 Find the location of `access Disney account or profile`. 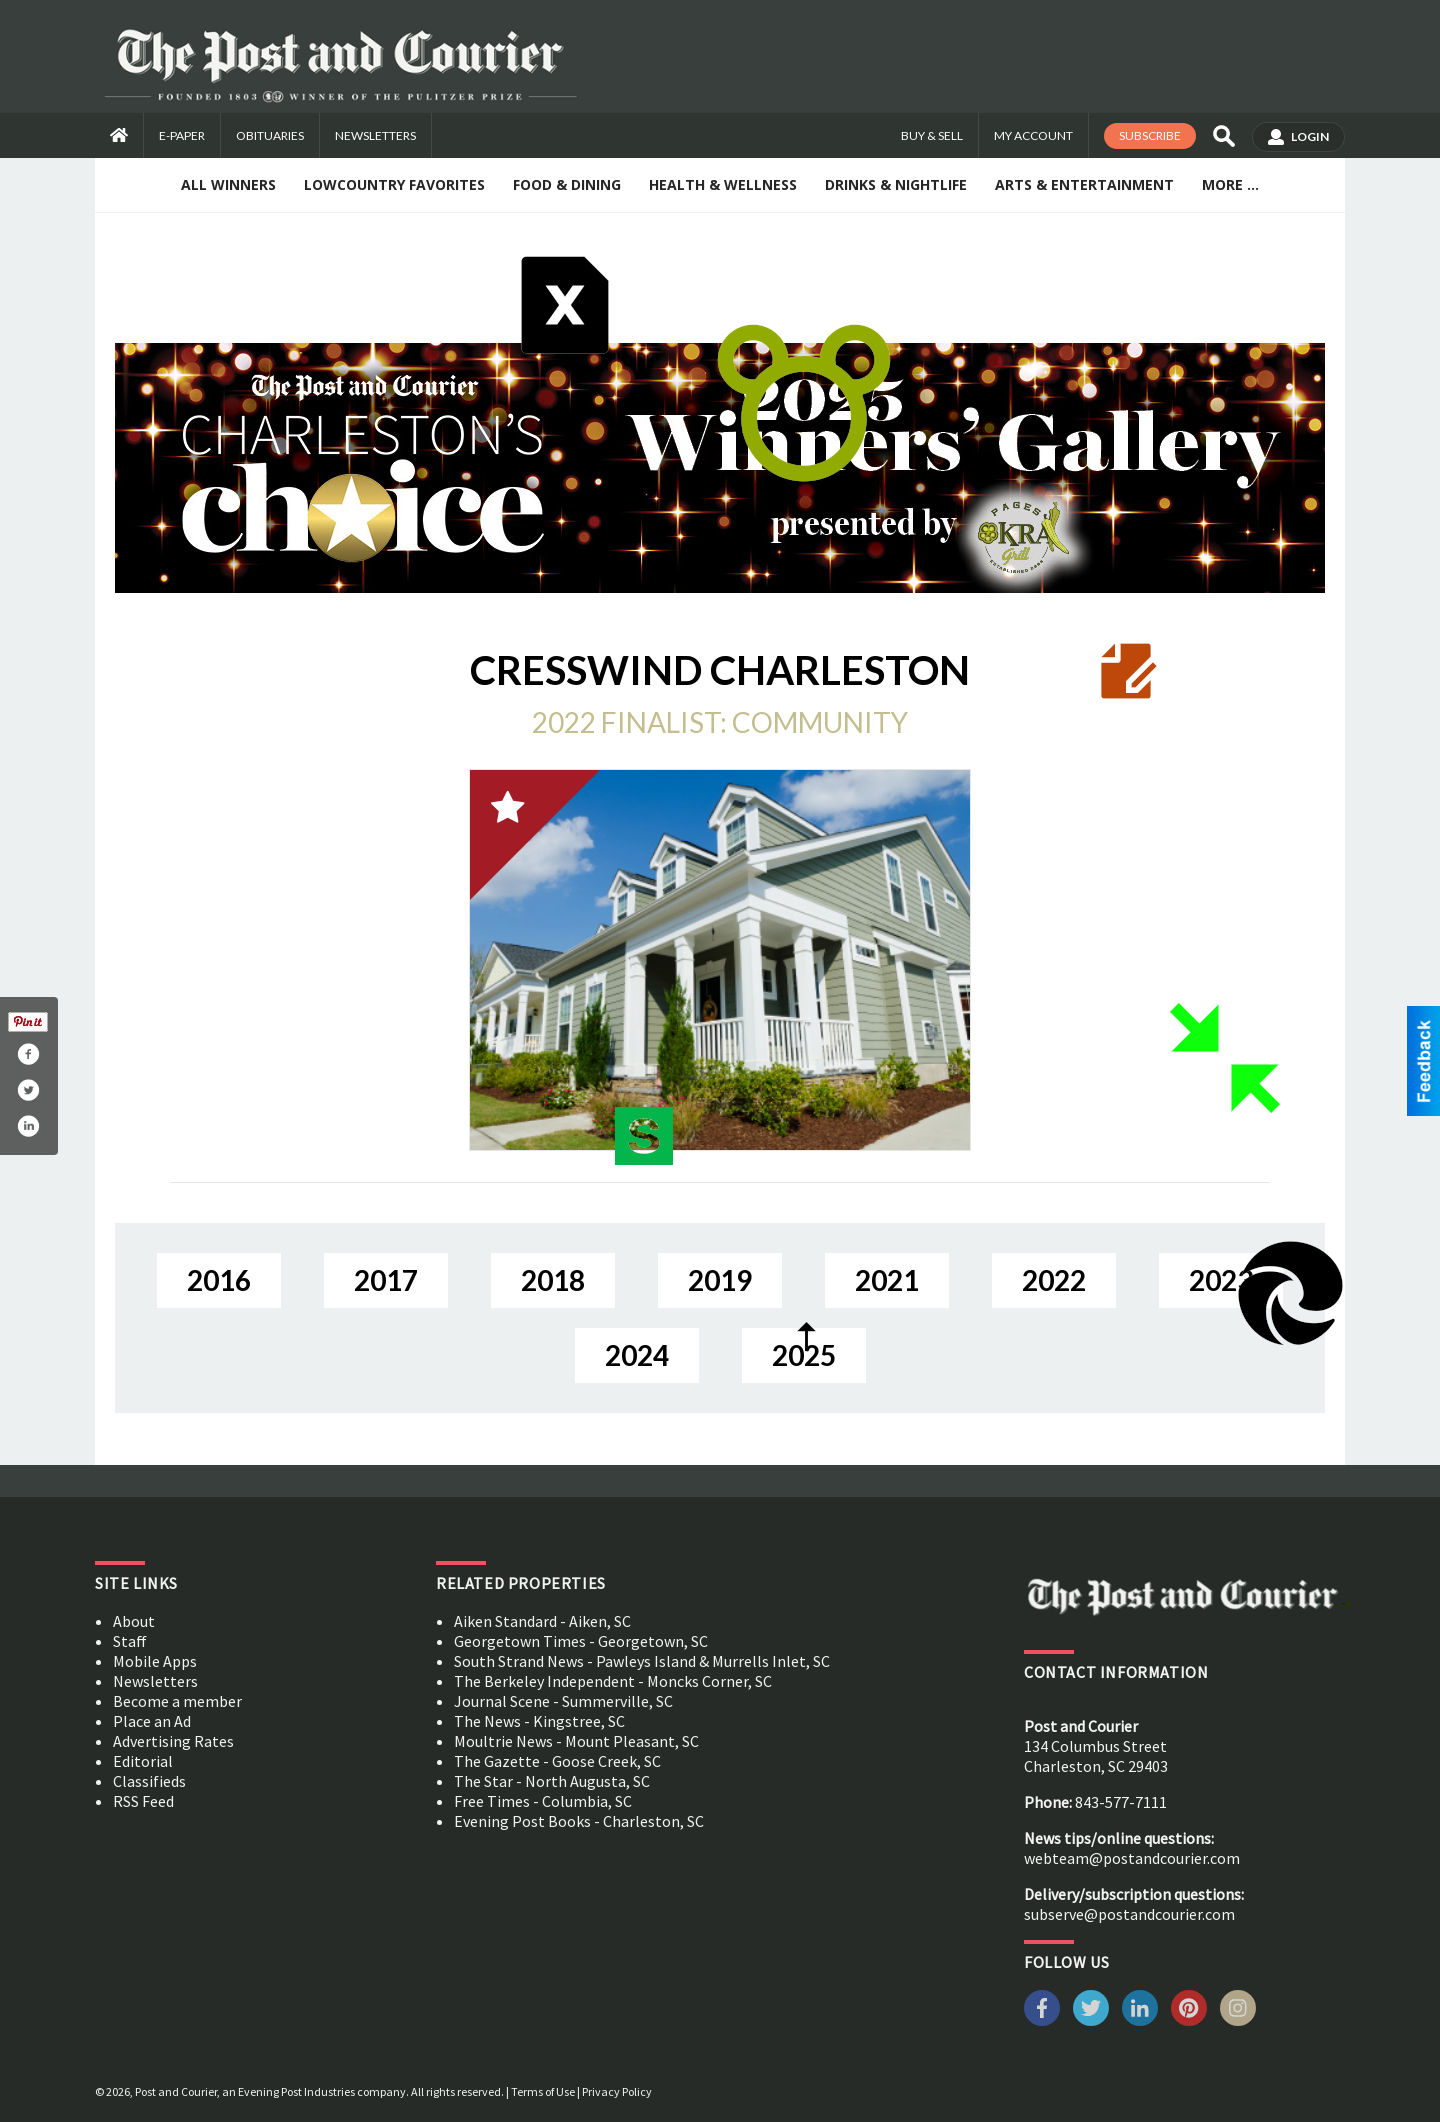

access Disney account or profile is located at coordinates (804, 403).